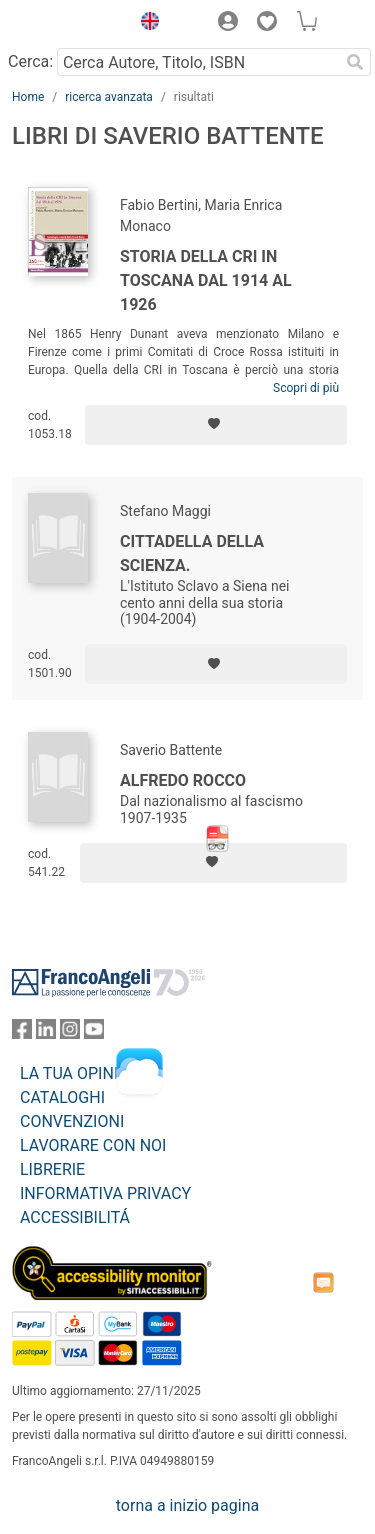 The image size is (375, 1534). Describe the element at coordinates (217, 838) in the screenshot. I see `open the papers document viewer app` at that location.